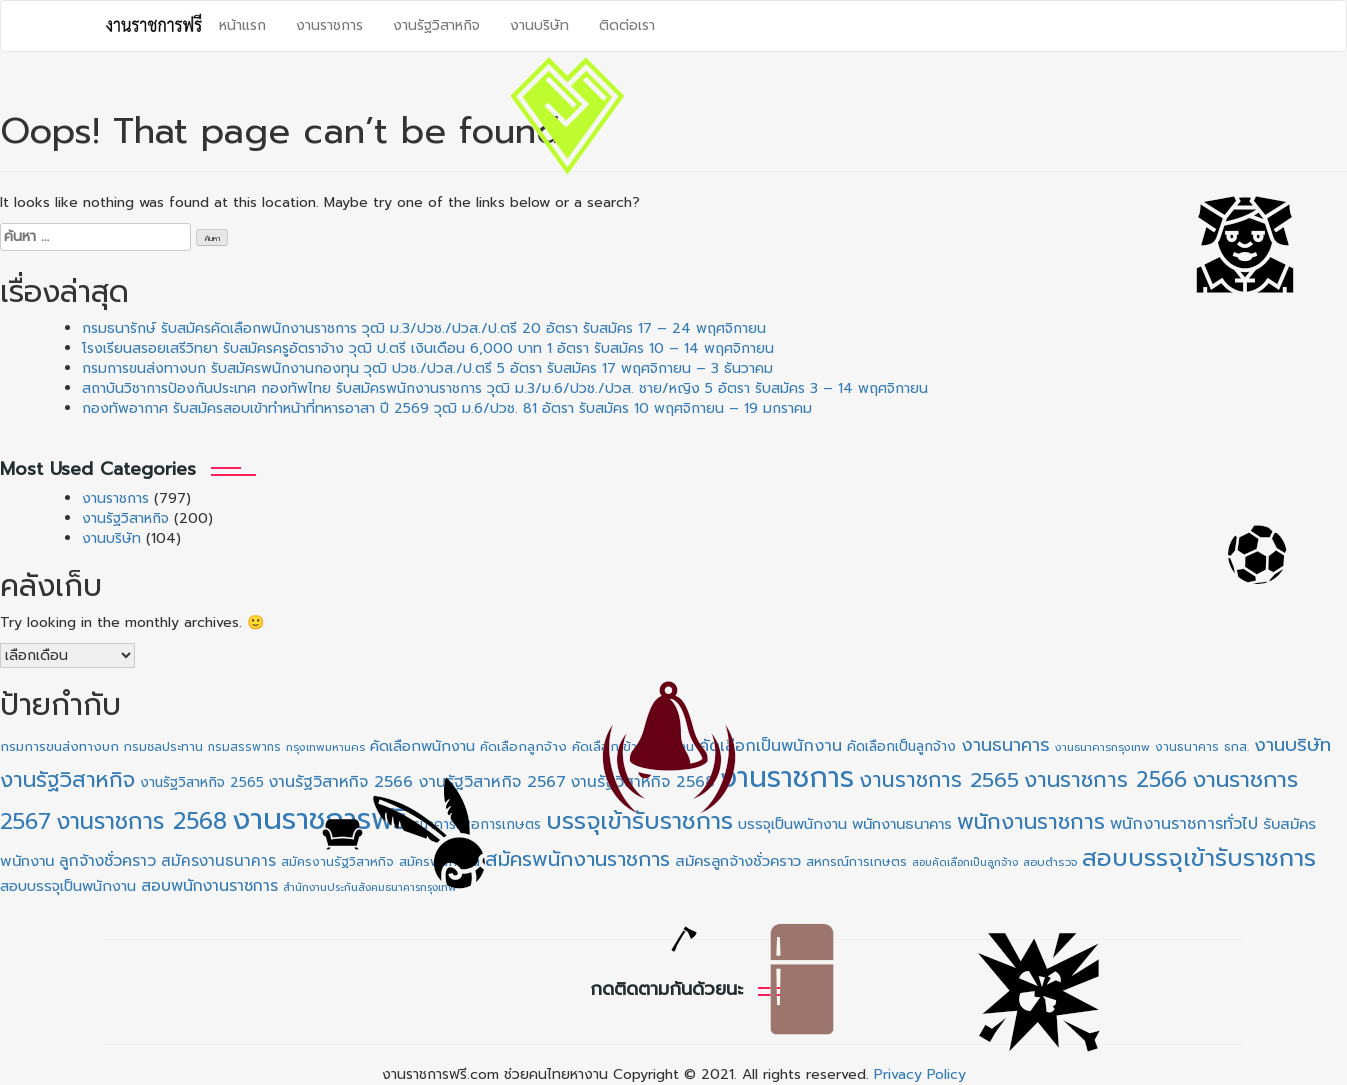 This screenshot has width=1347, height=1085. I want to click on equip hatchet tool or weapon, so click(684, 939).